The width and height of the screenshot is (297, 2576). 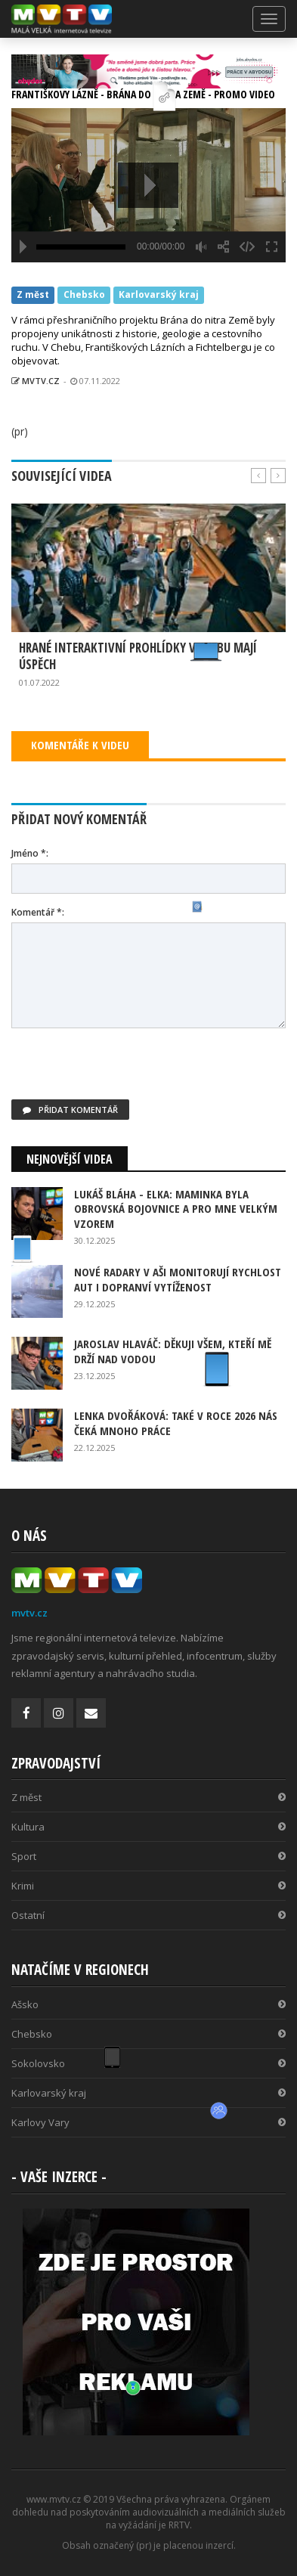 What do you see at coordinates (22, 1246) in the screenshot?
I see `iPad Mini 3 device with cellular connectivity` at bounding box center [22, 1246].